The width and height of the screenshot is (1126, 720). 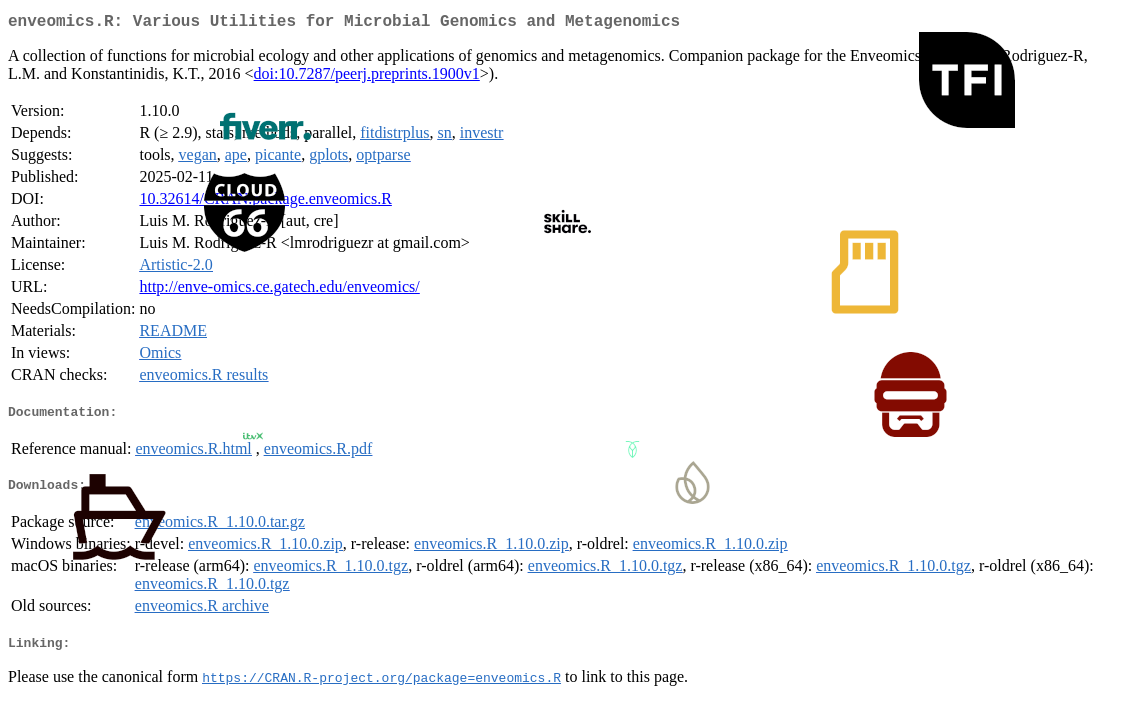 I want to click on open the ITVX streaming app, so click(x=253, y=436).